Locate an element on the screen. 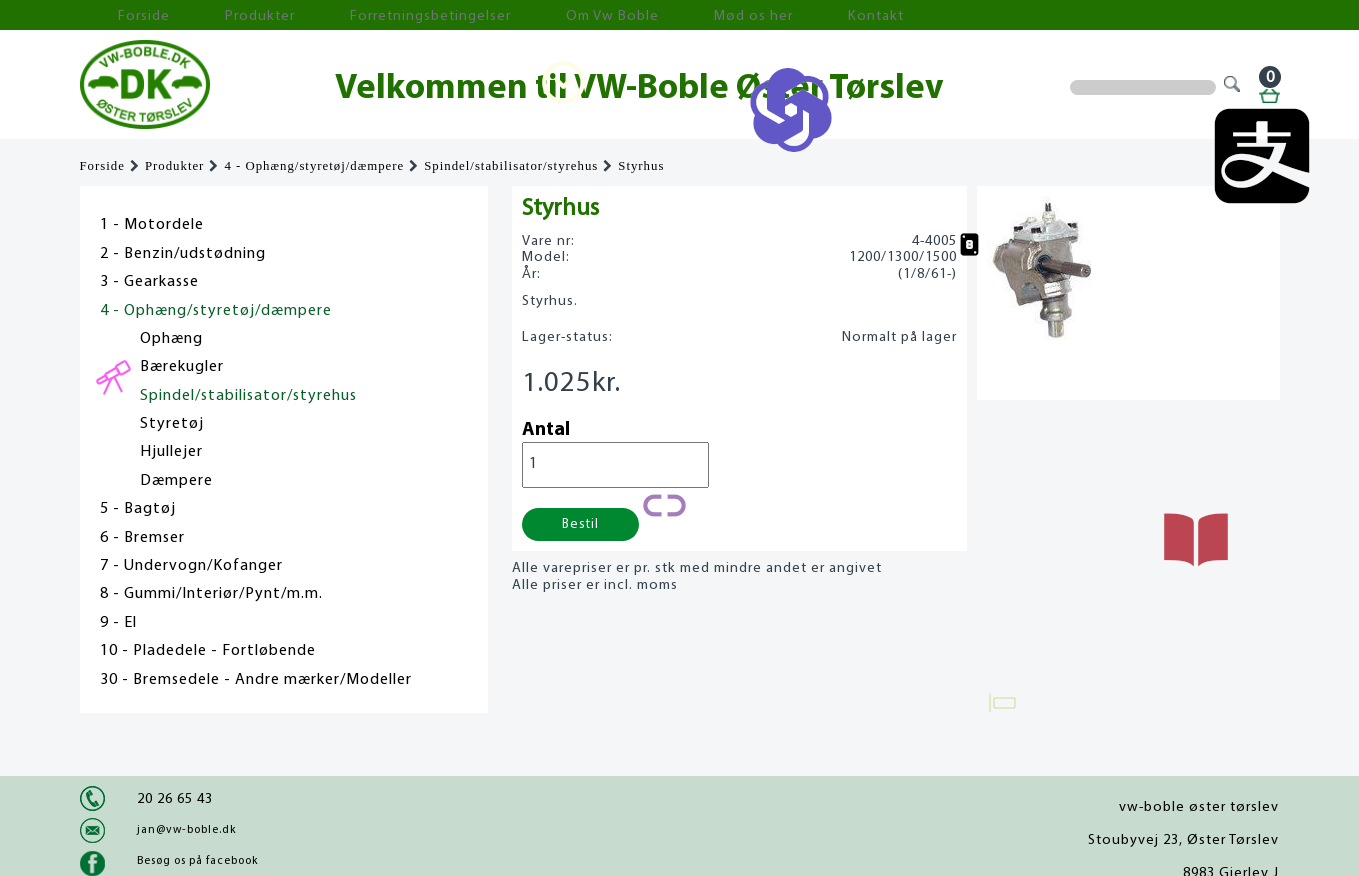 The height and width of the screenshot is (876, 1359). open OpenAI or ChatGPT app is located at coordinates (791, 110).